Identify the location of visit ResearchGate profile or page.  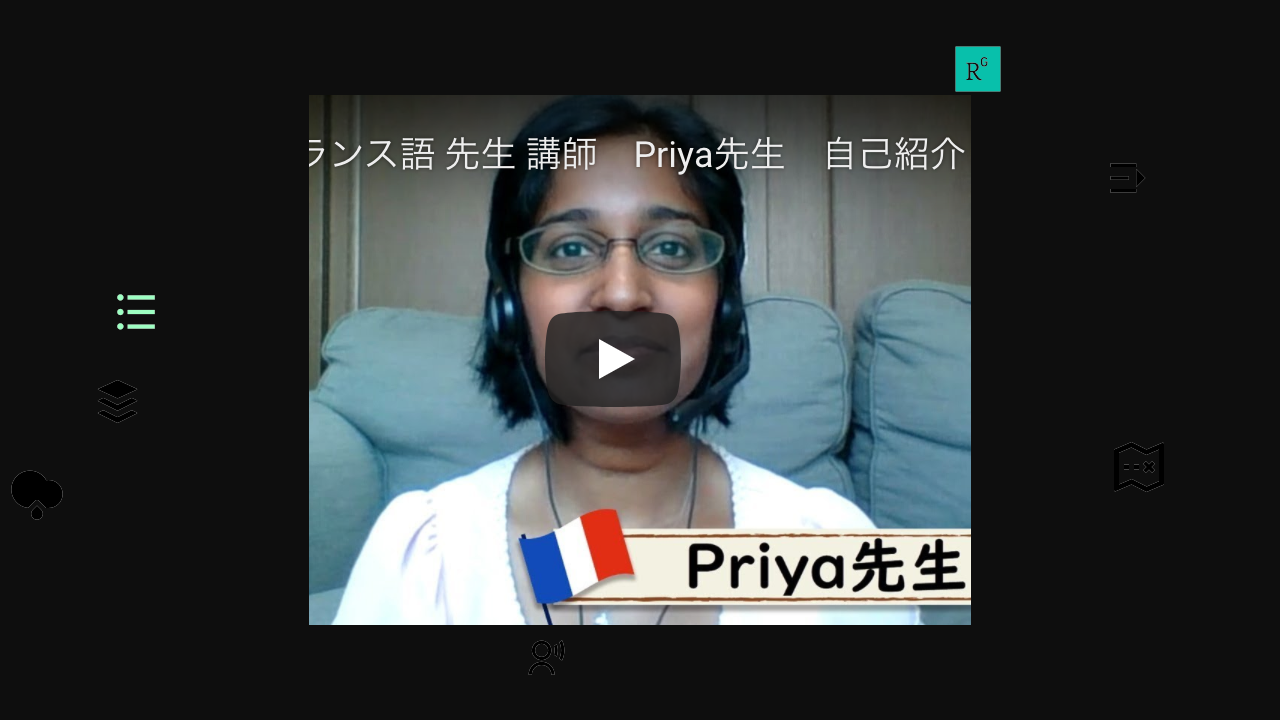
(978, 69).